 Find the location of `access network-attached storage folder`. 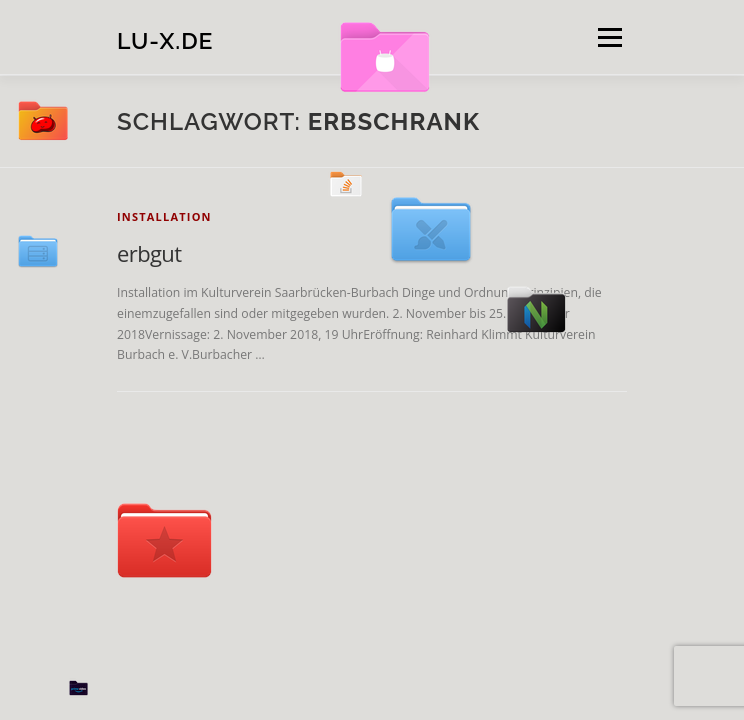

access network-attached storage folder is located at coordinates (38, 251).